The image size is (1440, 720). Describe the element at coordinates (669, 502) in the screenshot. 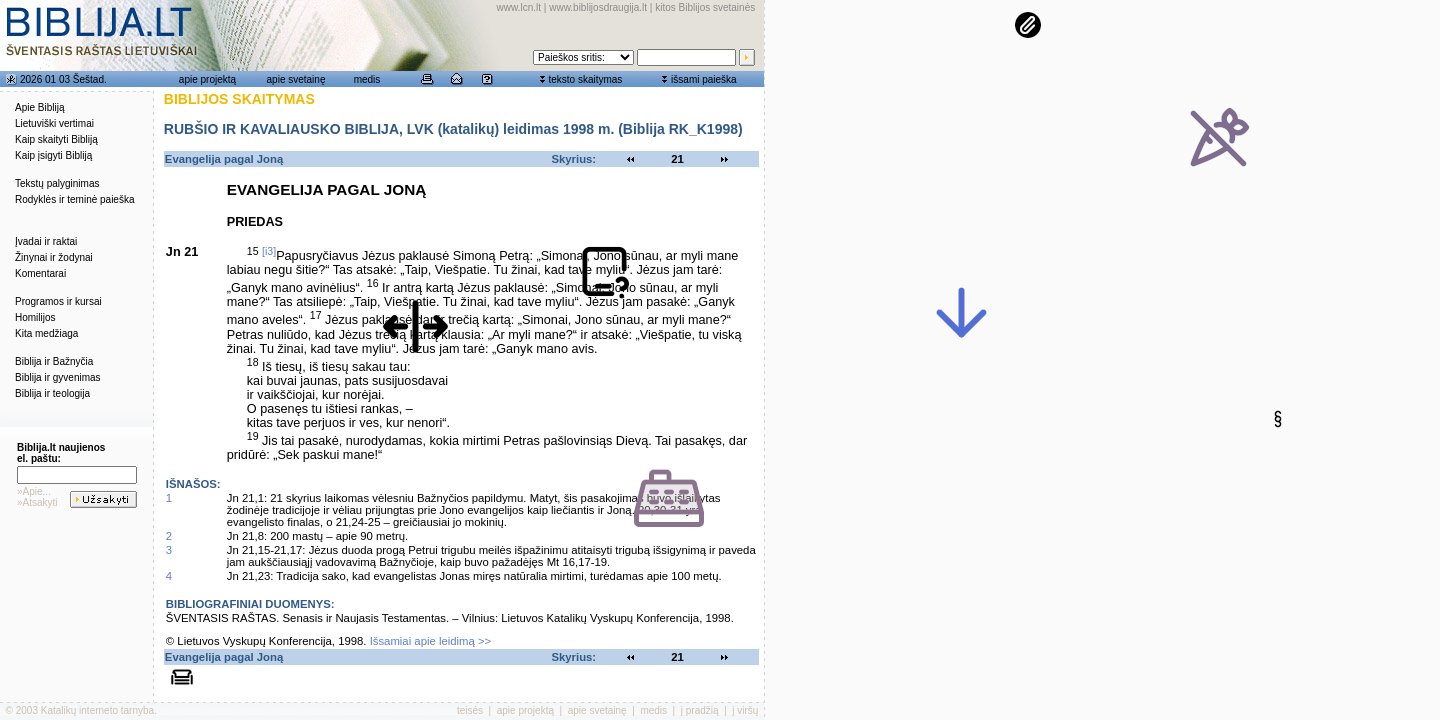

I see `access point of sale or checkout` at that location.